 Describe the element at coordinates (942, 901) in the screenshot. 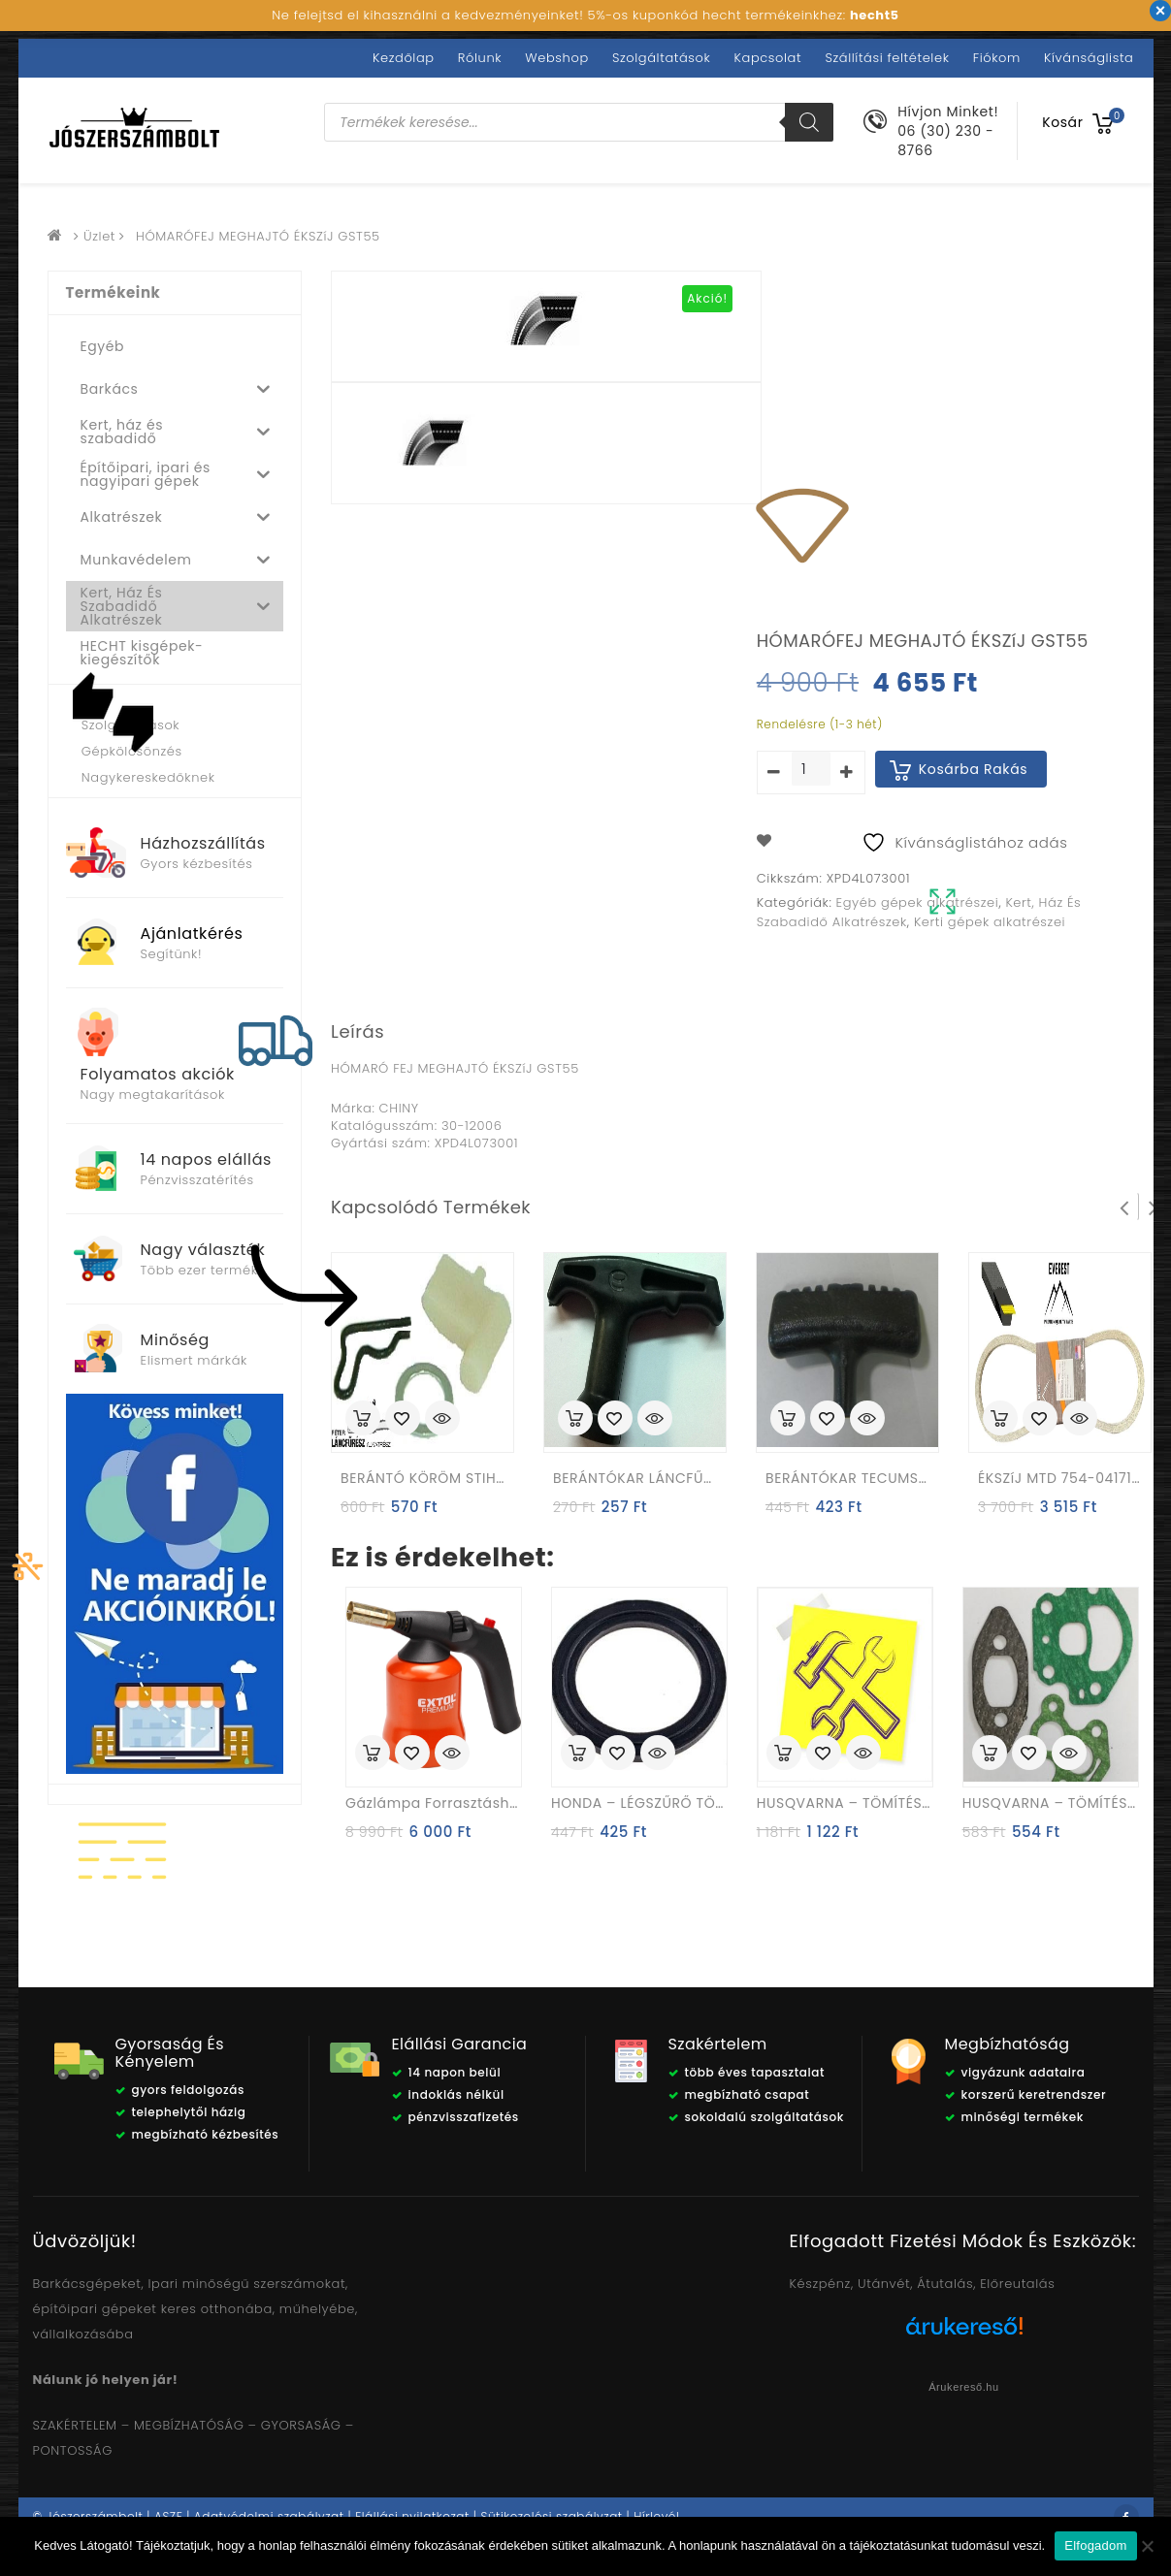

I see `expand to fullscreen mode` at that location.